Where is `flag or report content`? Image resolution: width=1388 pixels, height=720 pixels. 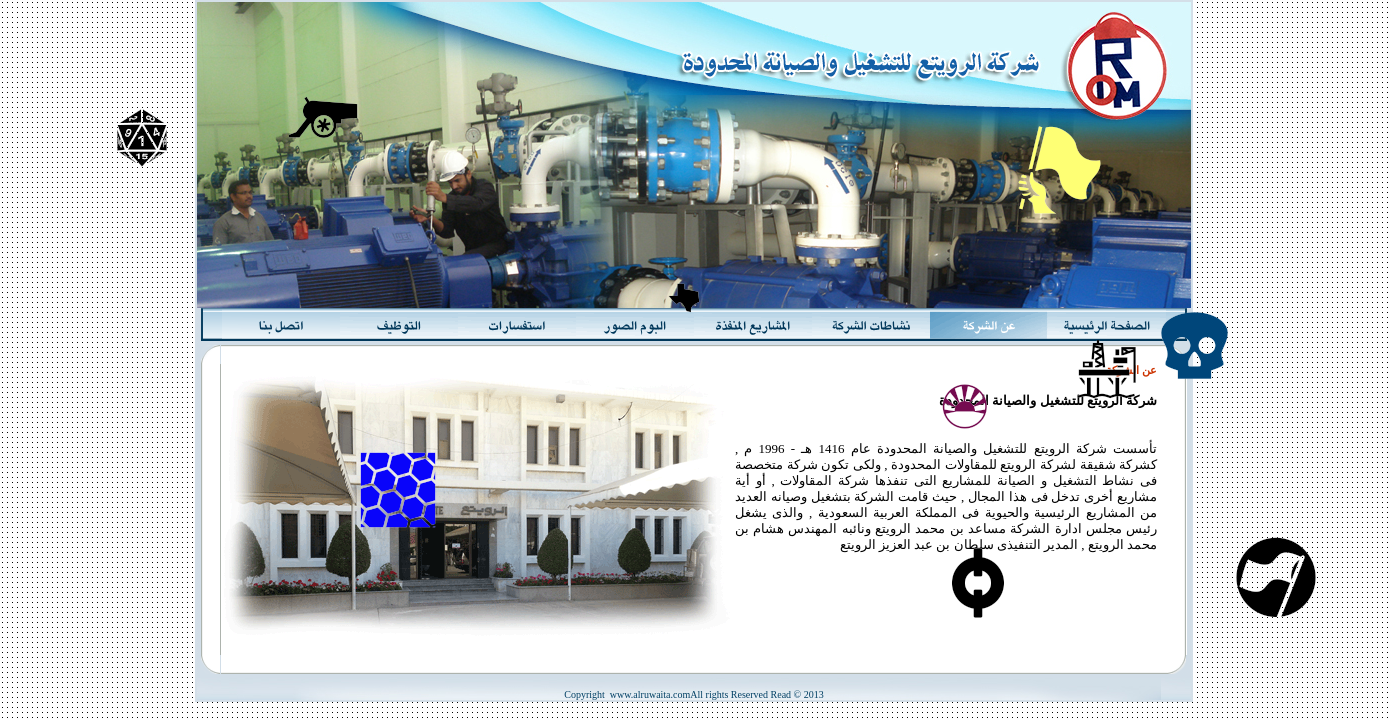
flag or report content is located at coordinates (1276, 577).